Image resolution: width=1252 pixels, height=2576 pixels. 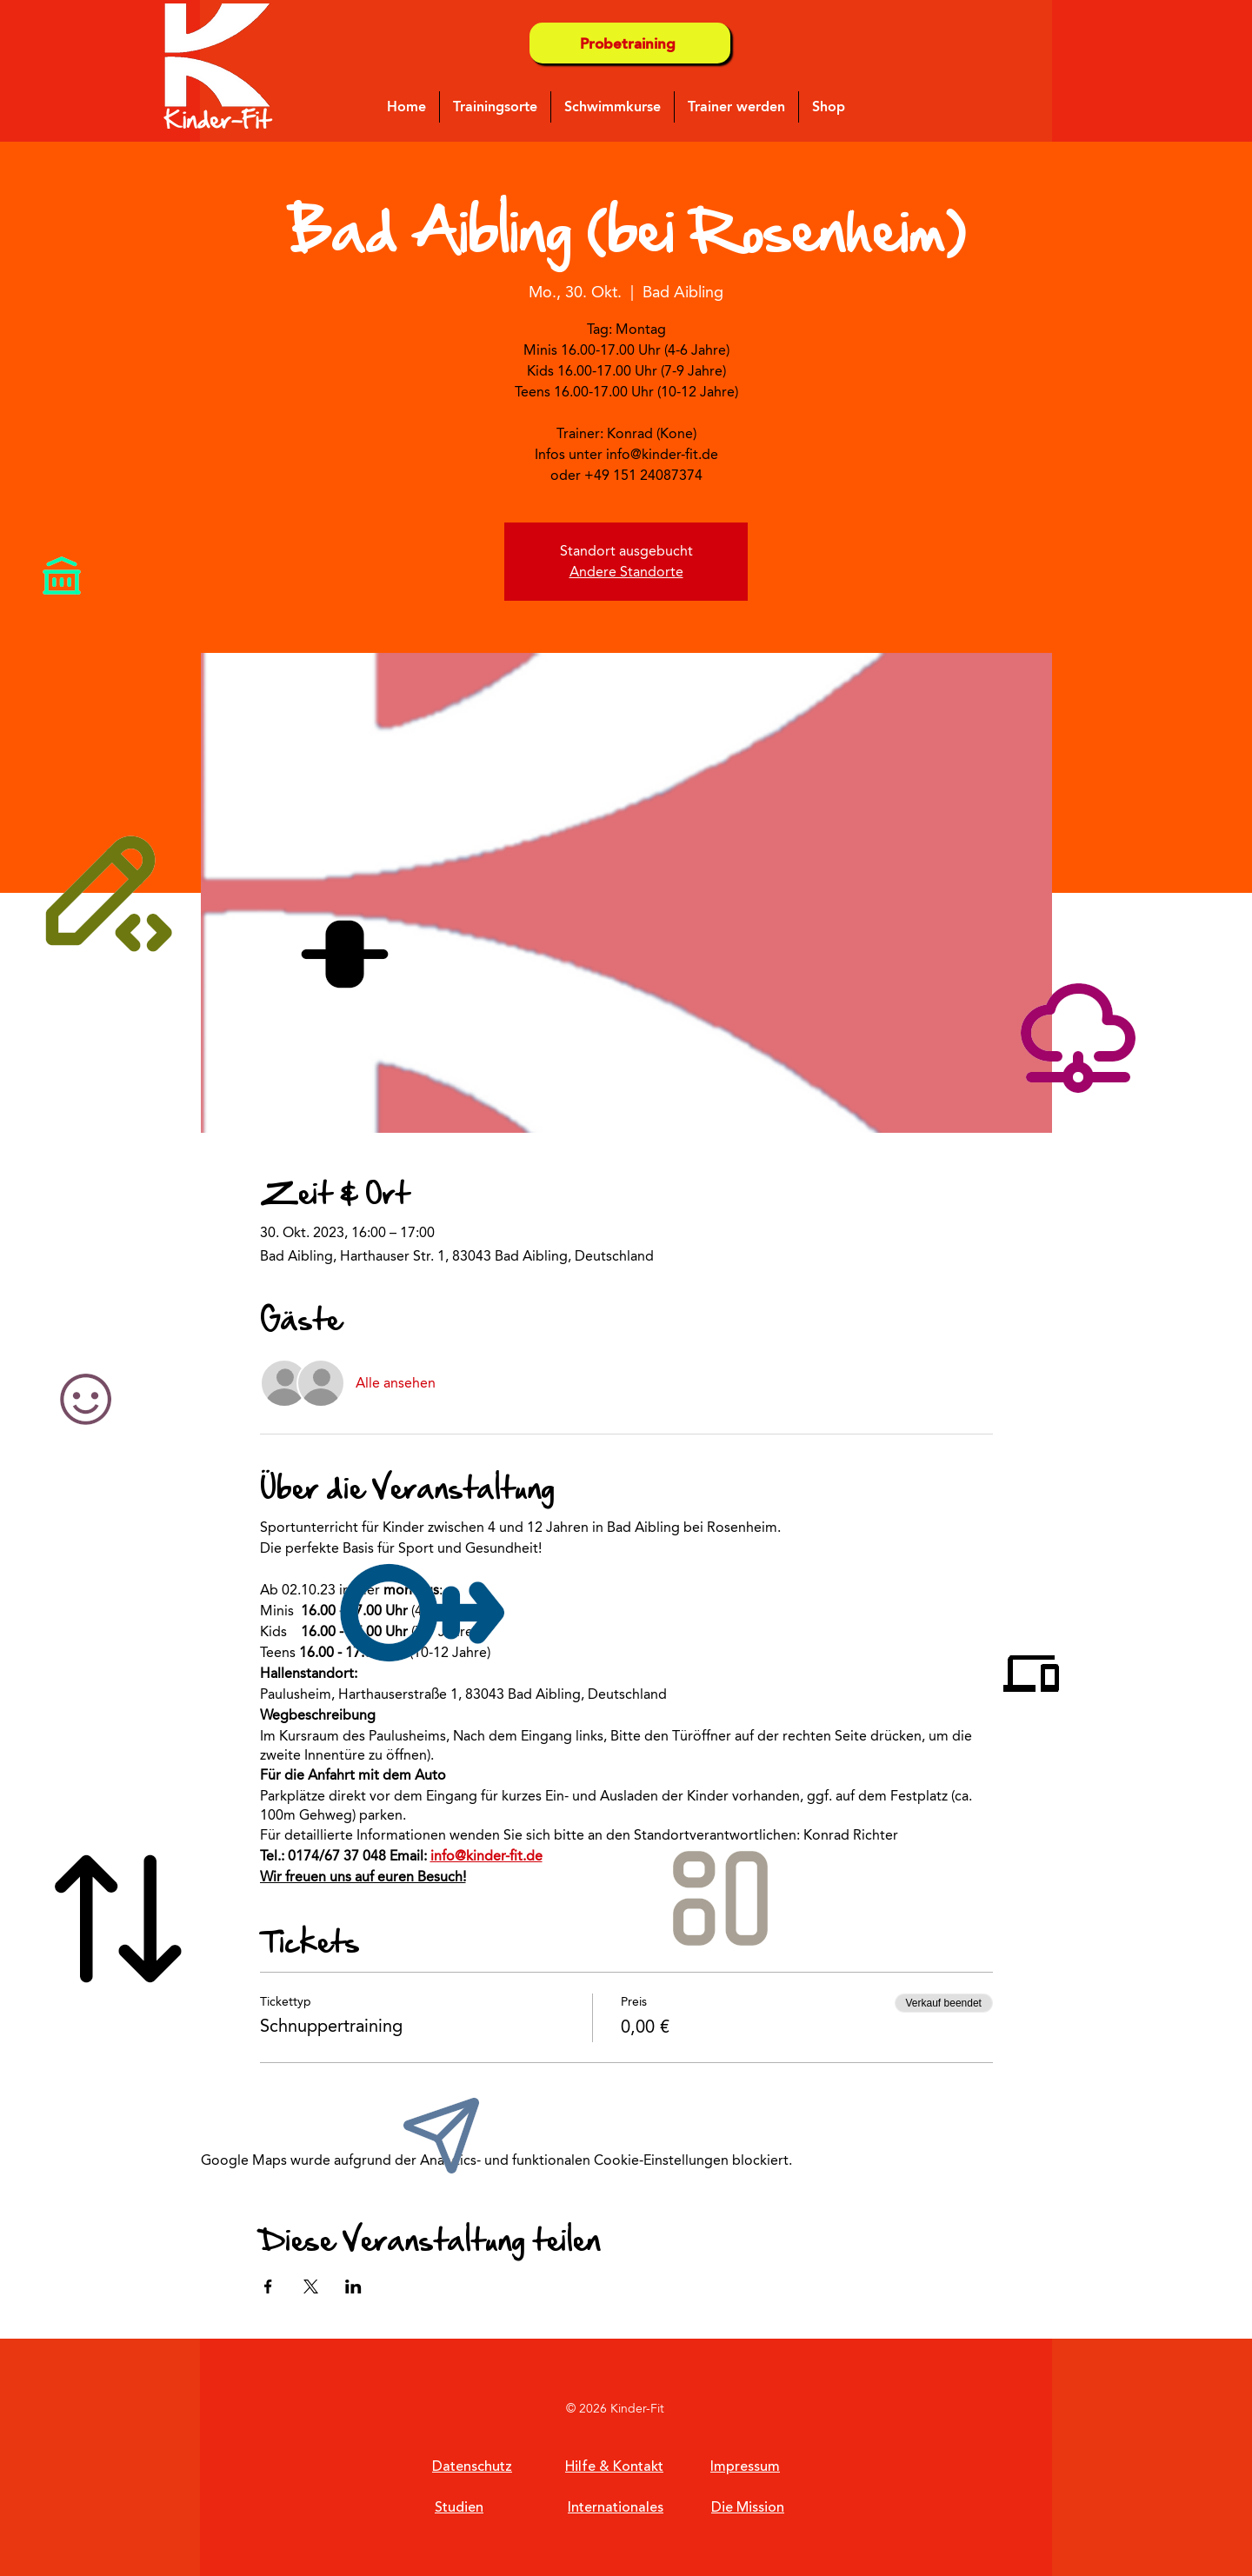 I want to click on insert an emoji or emoticon, so click(x=85, y=1399).